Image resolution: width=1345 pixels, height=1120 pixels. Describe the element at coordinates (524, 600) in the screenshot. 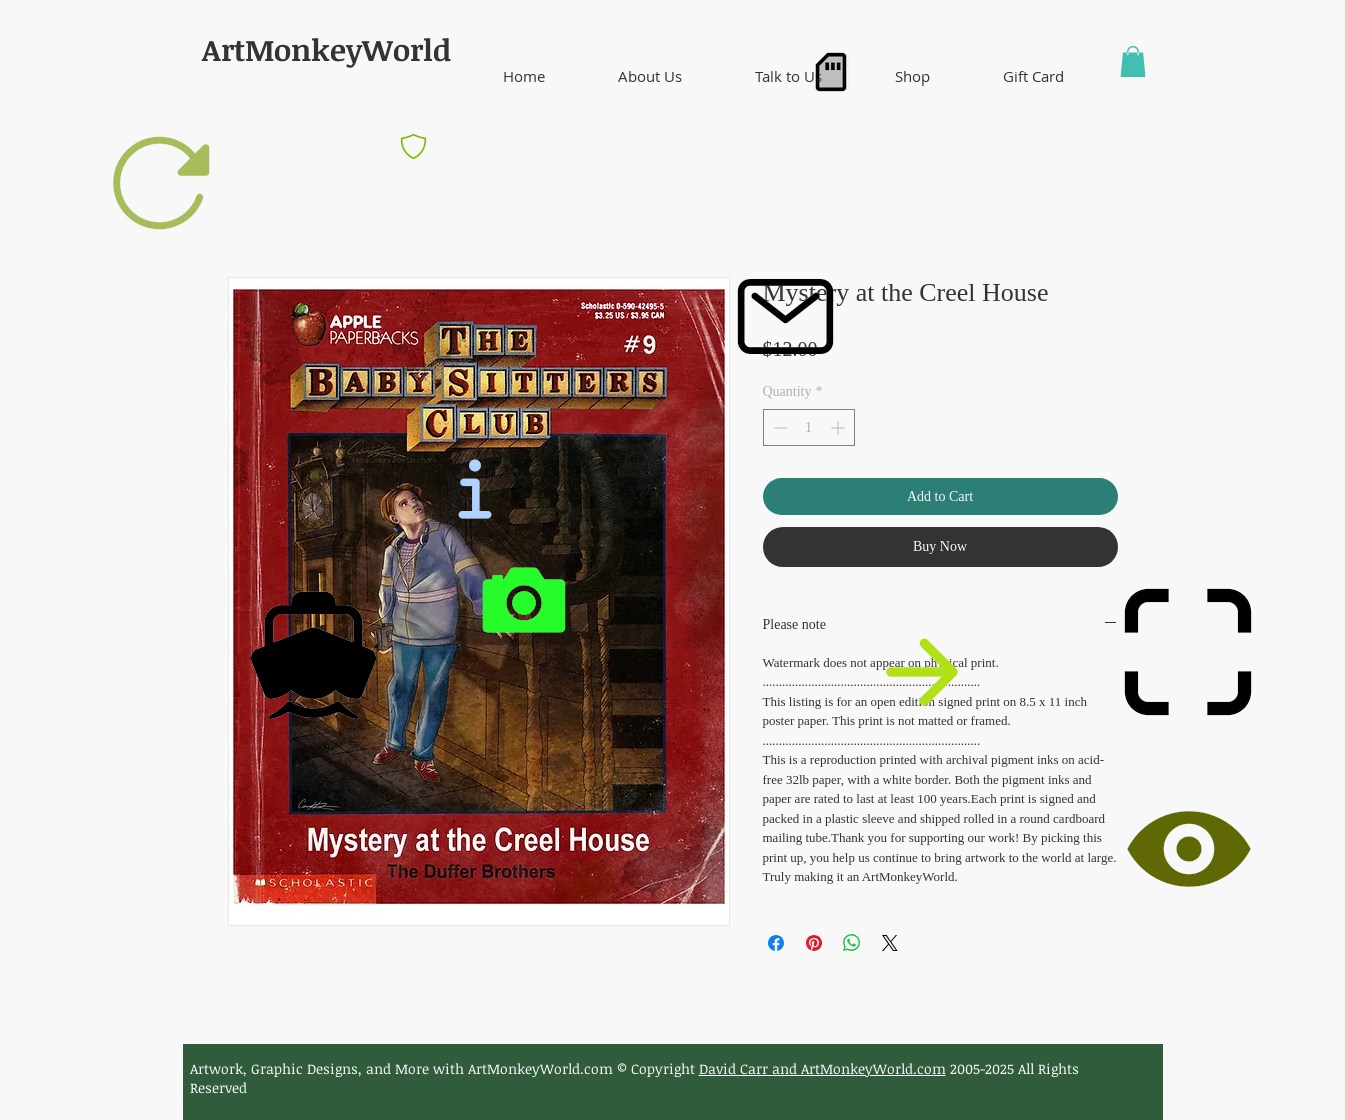

I see `take a photo` at that location.